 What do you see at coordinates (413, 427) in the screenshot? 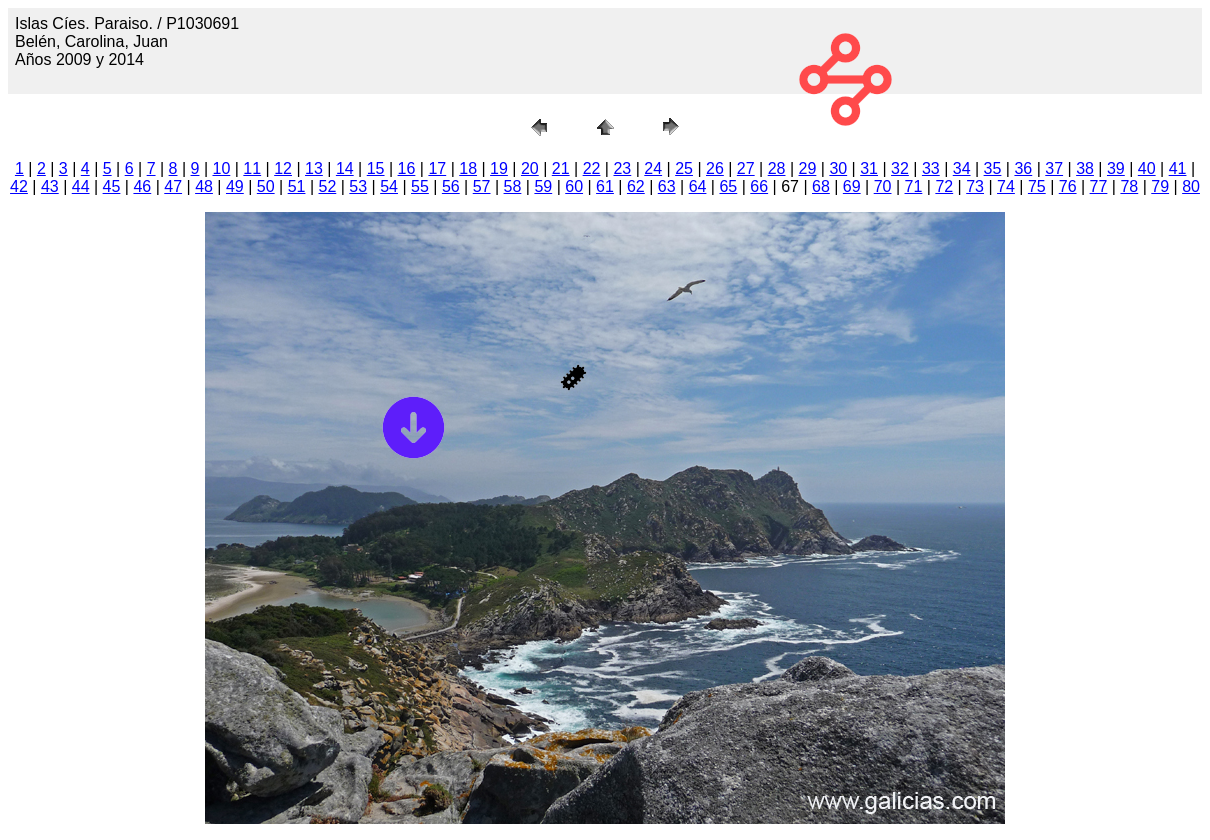
I see `download a file or content` at bounding box center [413, 427].